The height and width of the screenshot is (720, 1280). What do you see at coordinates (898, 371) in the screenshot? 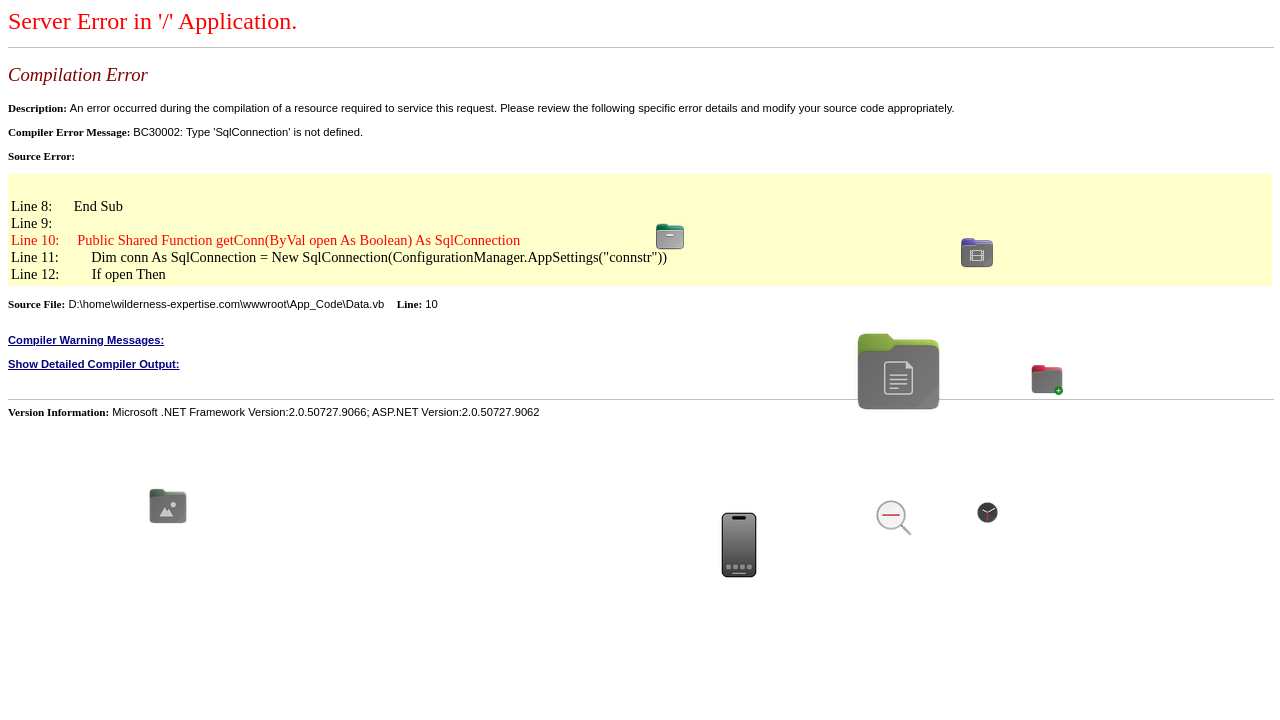
I see `open your documents folder` at bounding box center [898, 371].